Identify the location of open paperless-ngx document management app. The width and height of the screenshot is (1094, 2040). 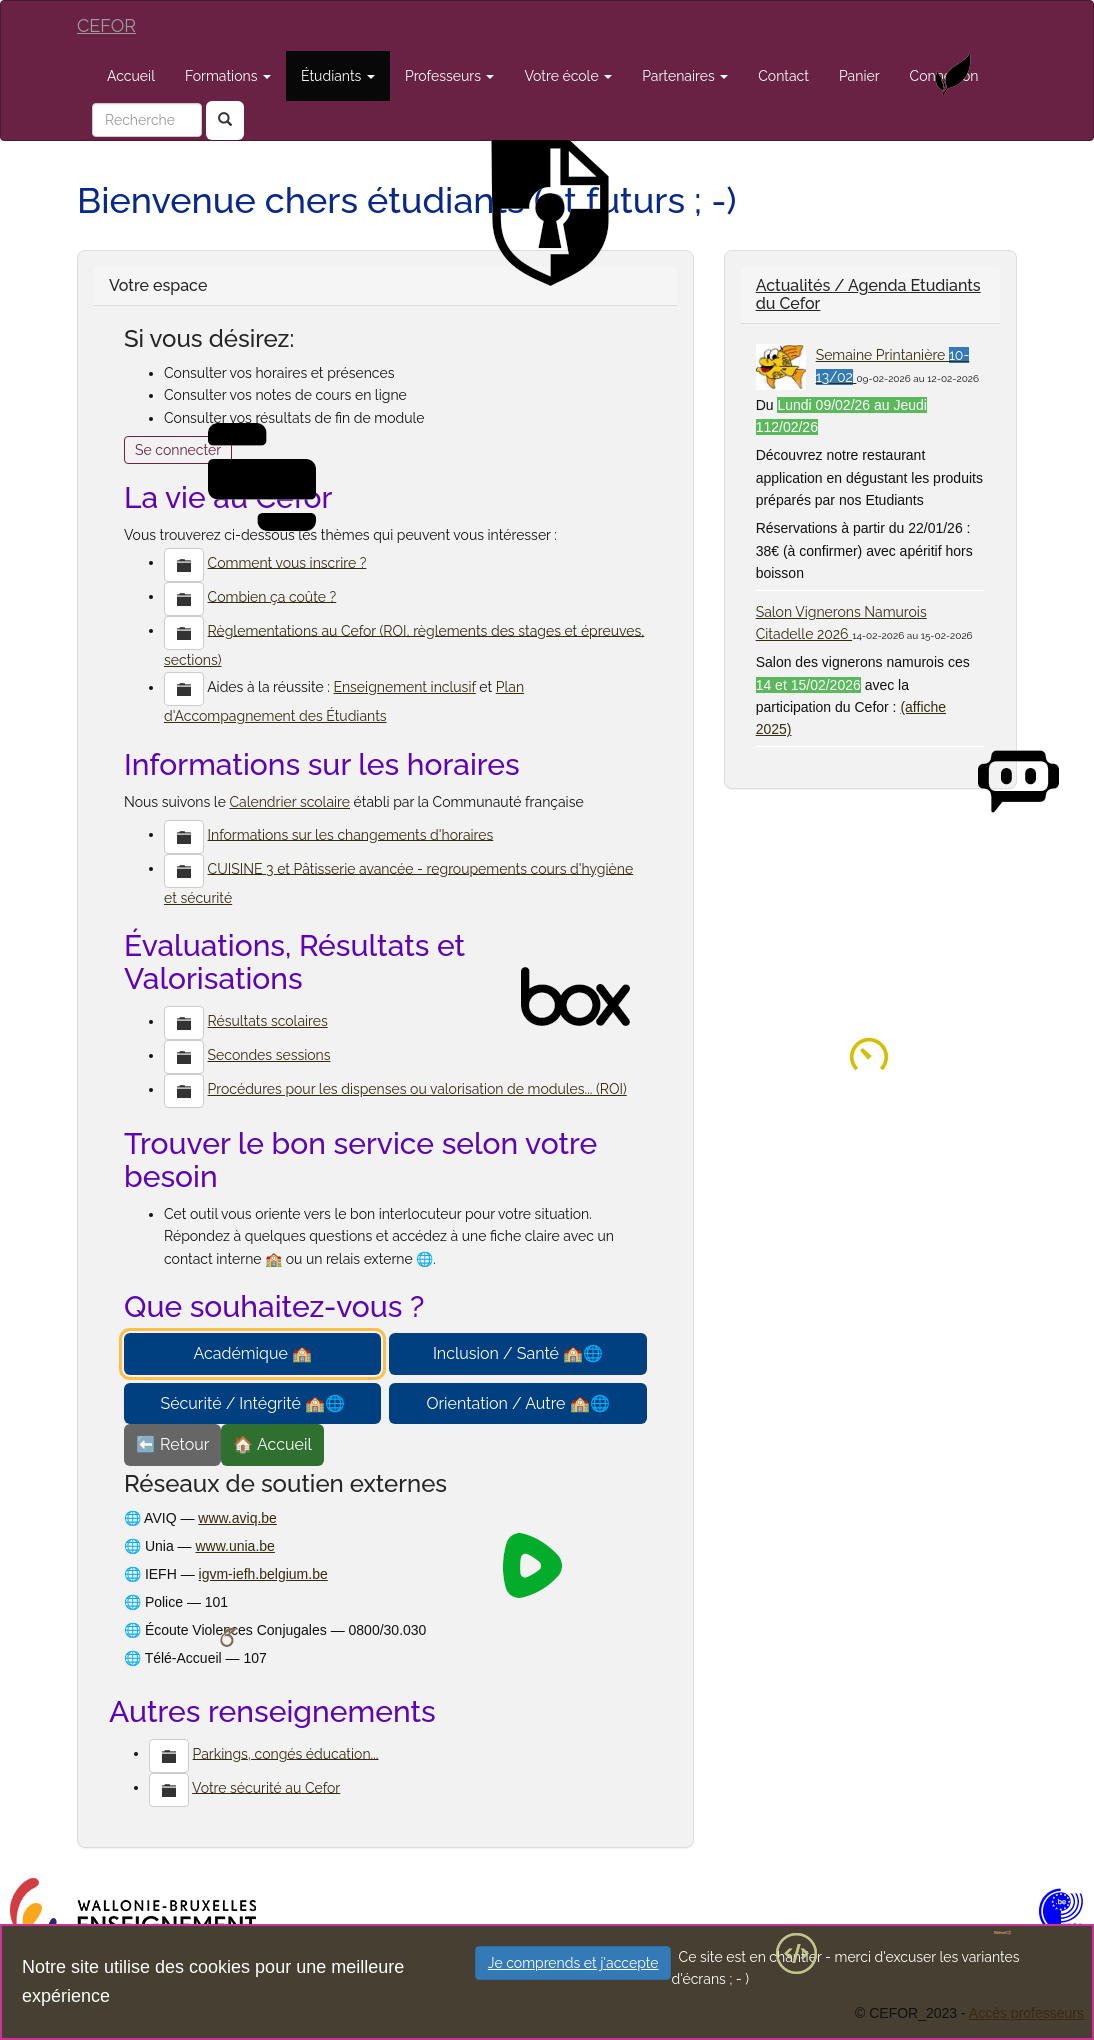
(953, 74).